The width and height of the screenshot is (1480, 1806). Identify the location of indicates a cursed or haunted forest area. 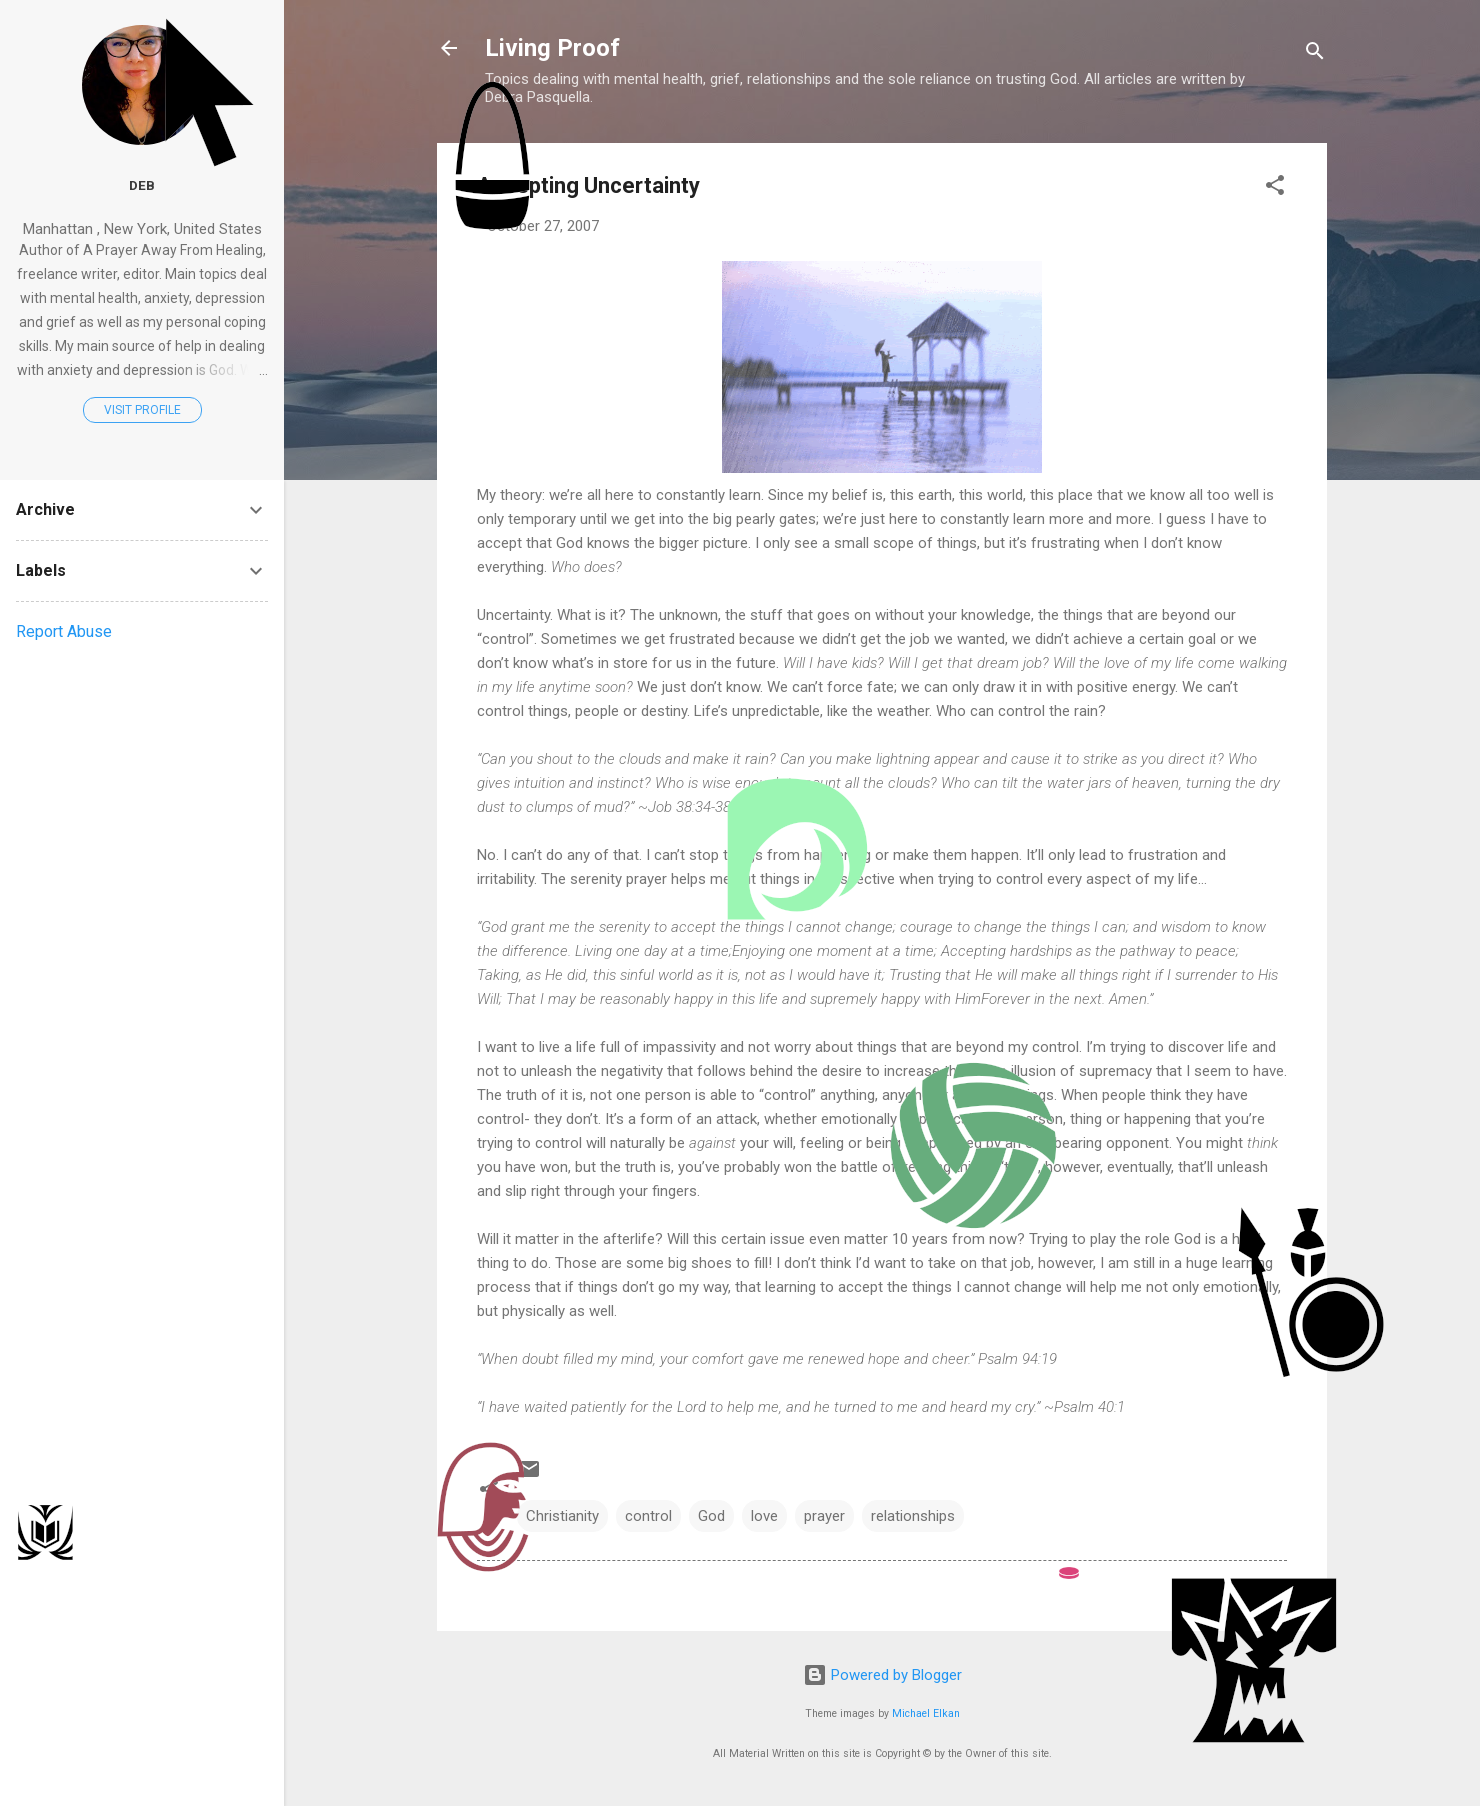
(1253, 1660).